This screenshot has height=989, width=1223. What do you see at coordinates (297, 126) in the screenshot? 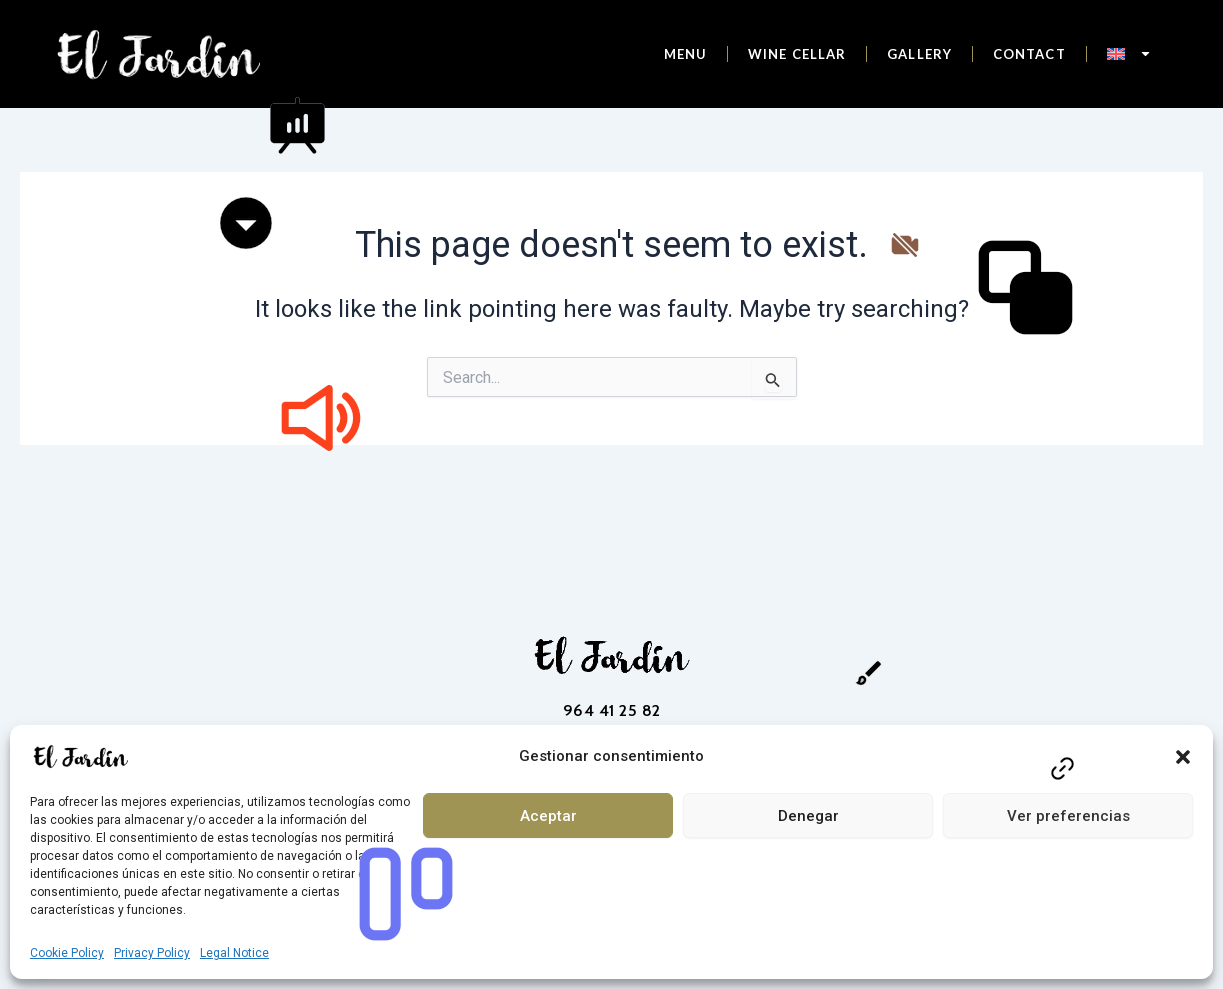
I see `view presentation with data charts` at bounding box center [297, 126].